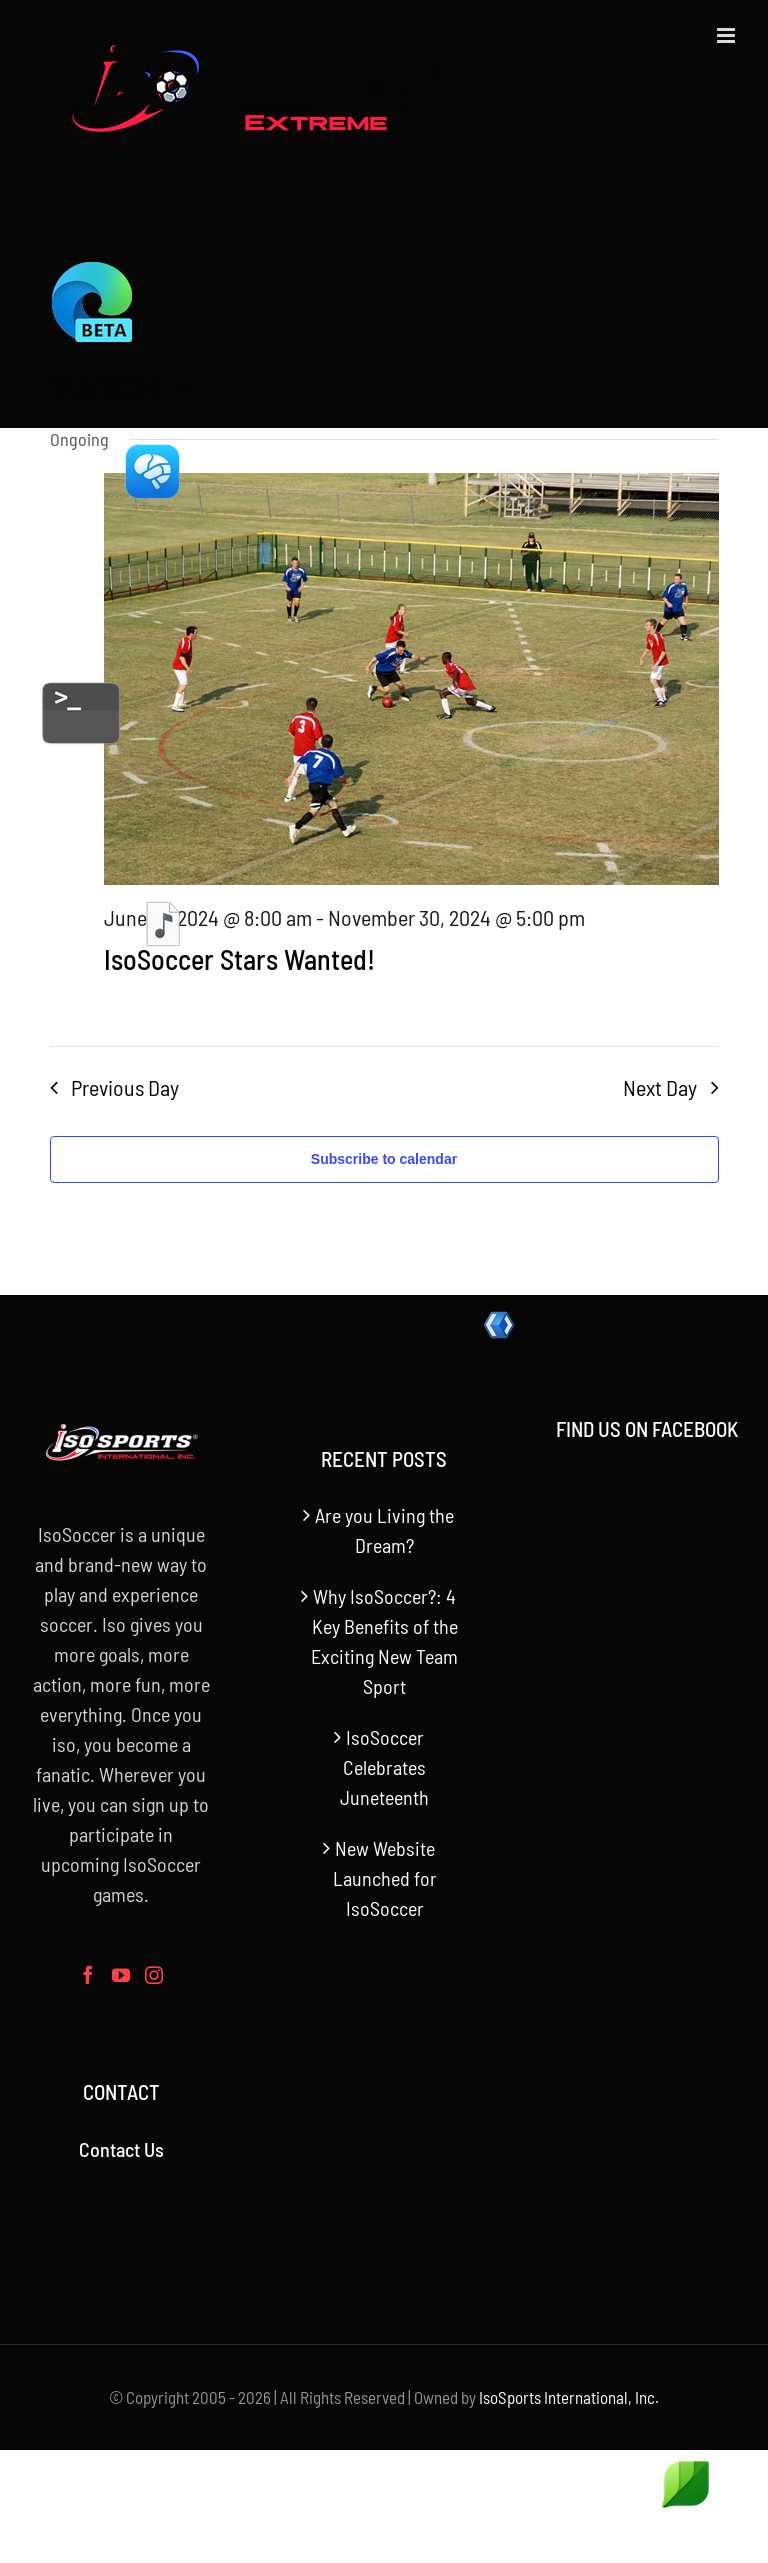 This screenshot has width=768, height=2563. I want to click on open the terminal or command line interface, so click(81, 713).